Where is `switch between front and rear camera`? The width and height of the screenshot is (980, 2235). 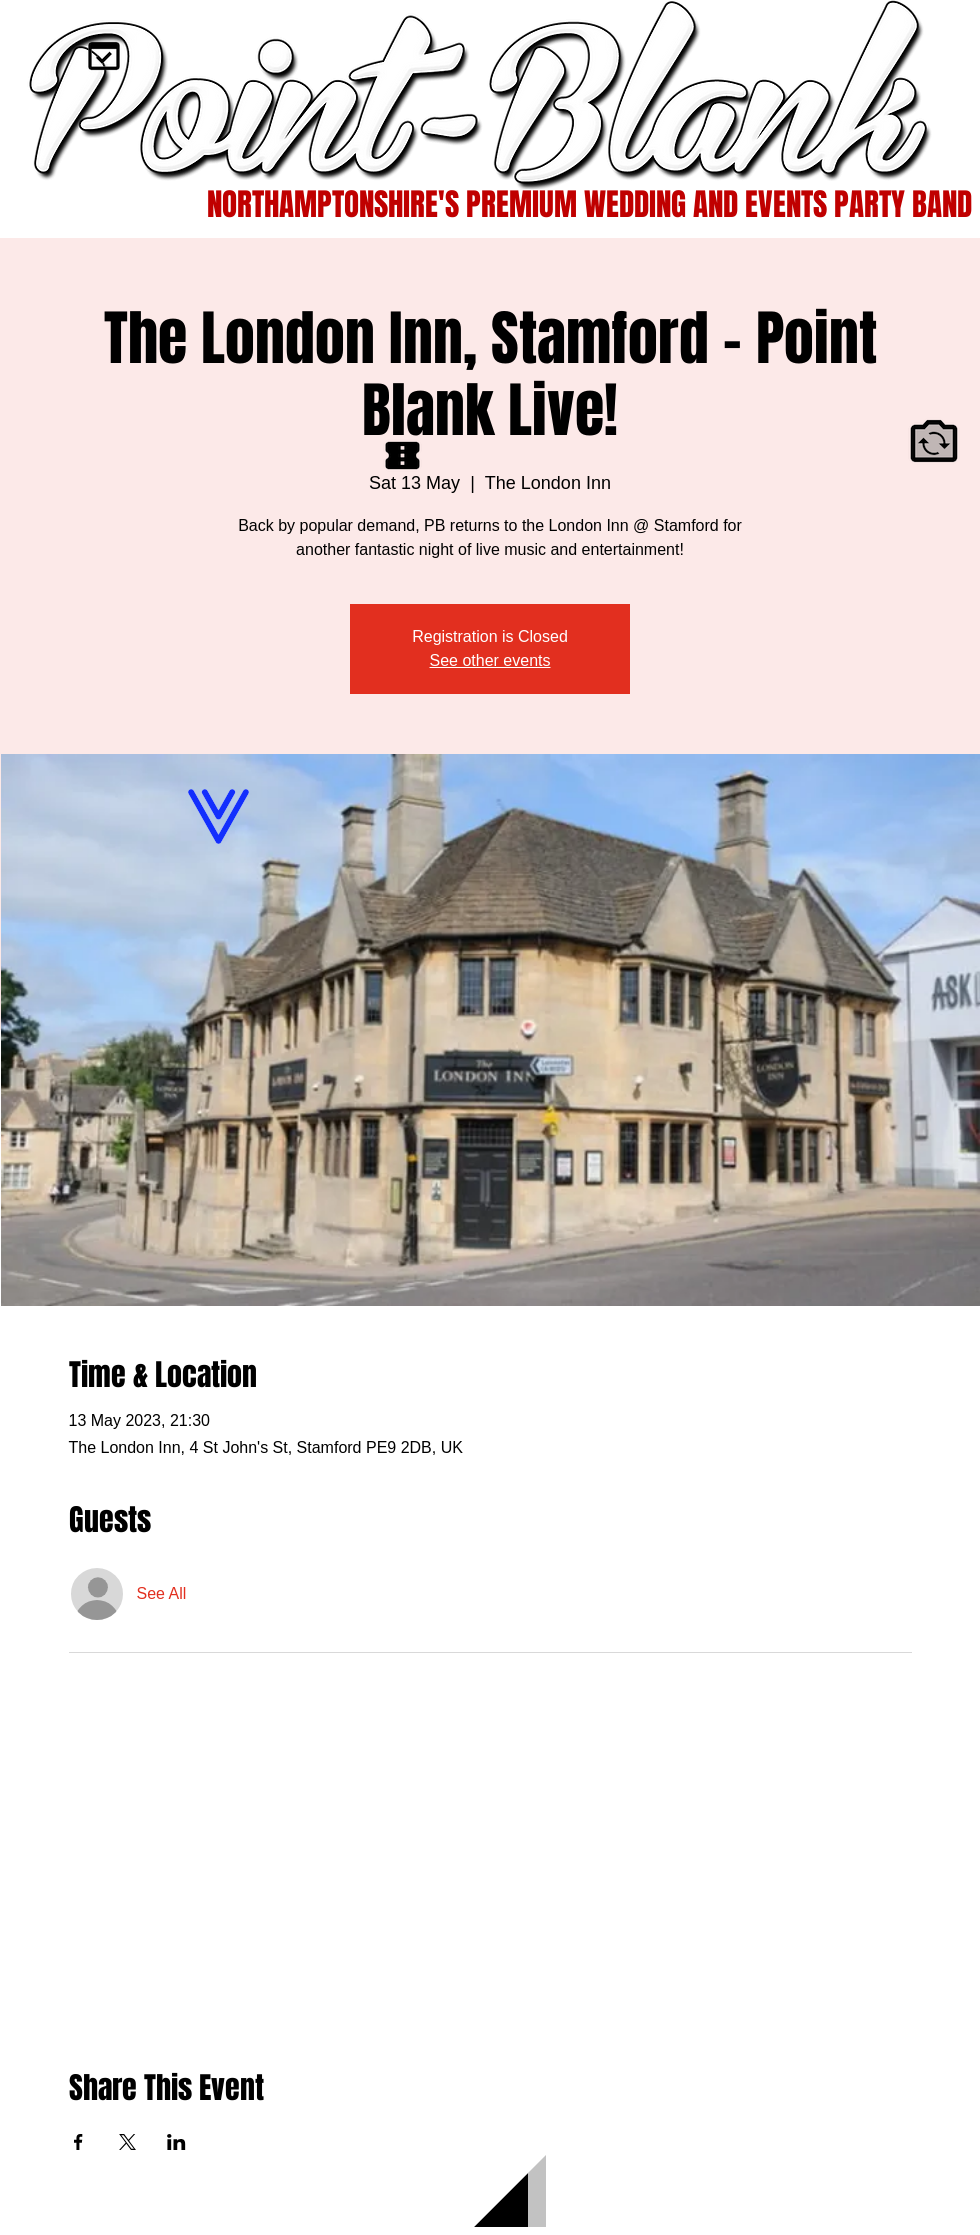 switch between front and rear camera is located at coordinates (934, 441).